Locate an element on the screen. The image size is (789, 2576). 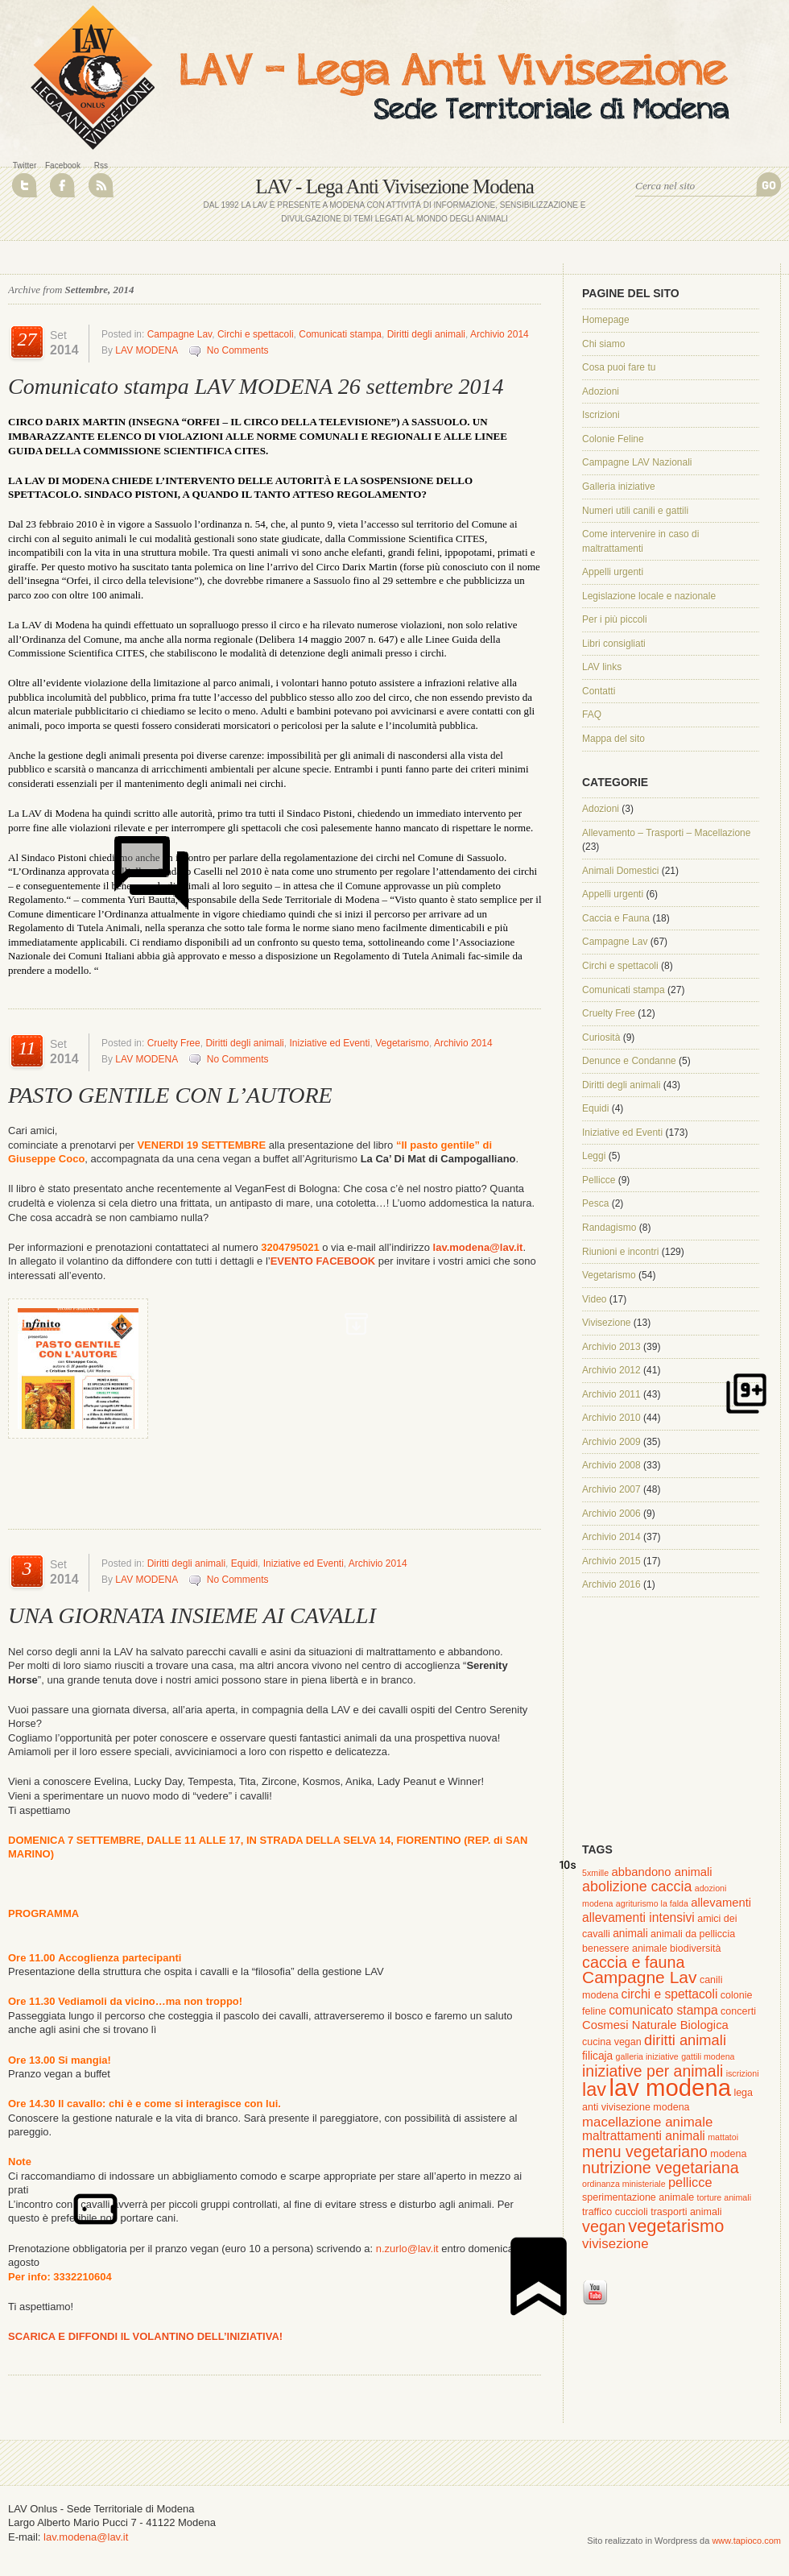
set a 10-second timer is located at coordinates (568, 1865).